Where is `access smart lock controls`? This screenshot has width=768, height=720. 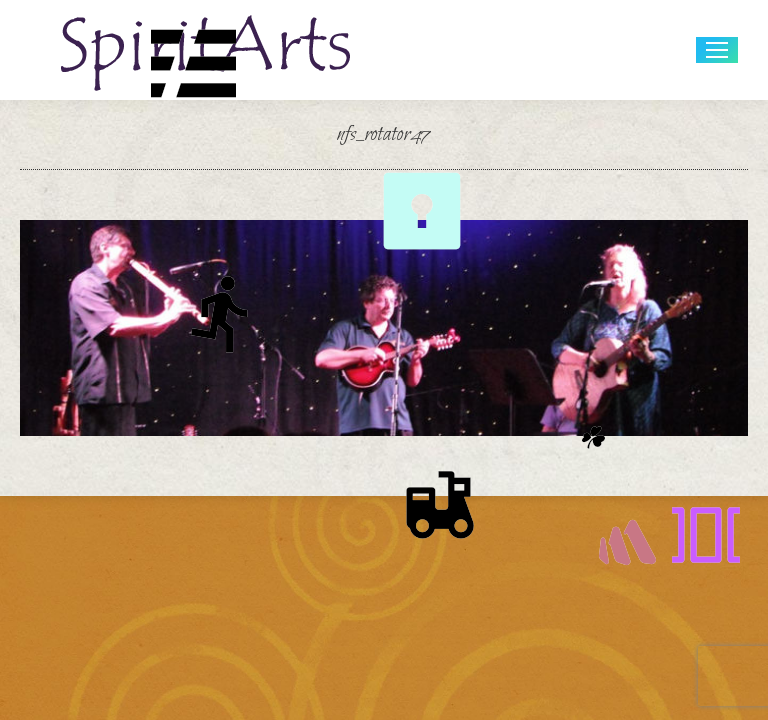 access smart lock controls is located at coordinates (422, 211).